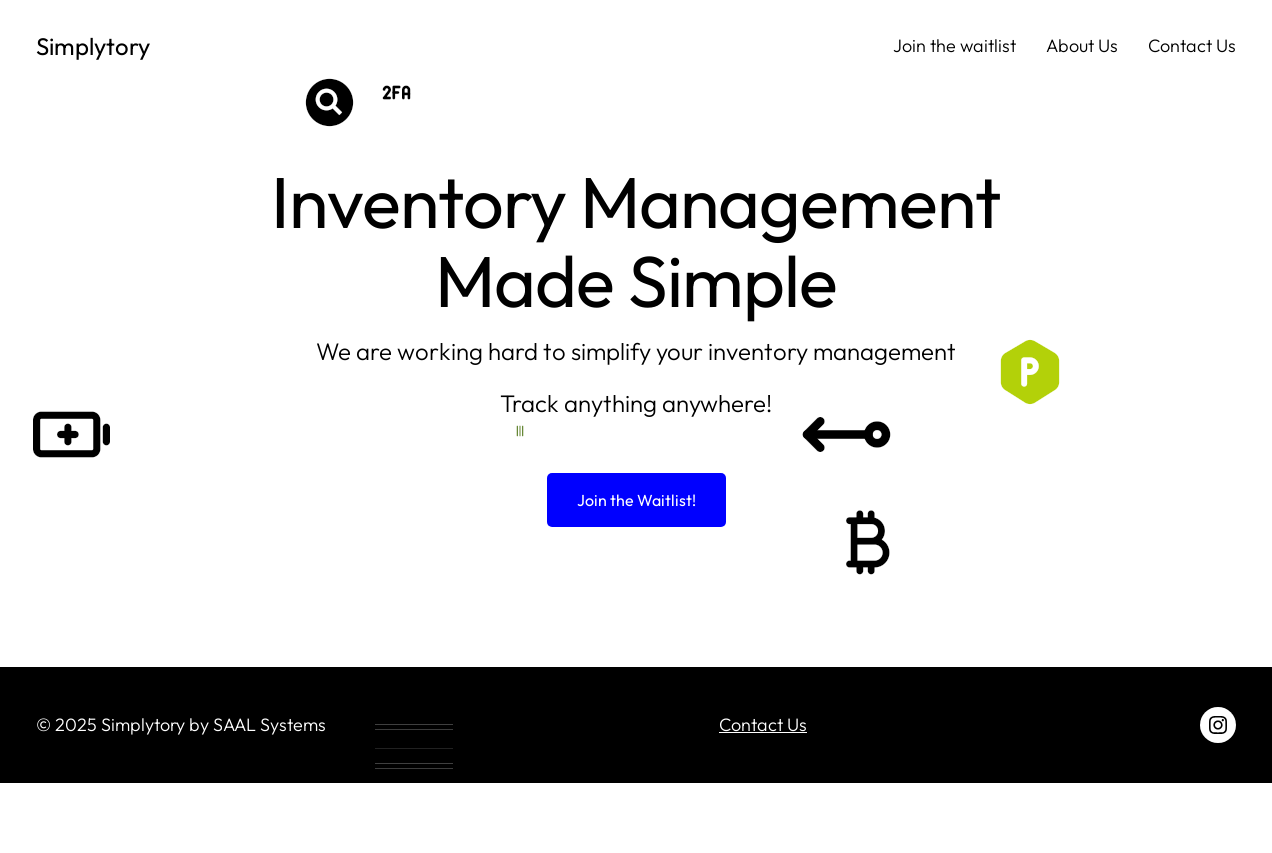 This screenshot has height=853, width=1272. Describe the element at coordinates (520, 431) in the screenshot. I see `indicates a count of three` at that location.